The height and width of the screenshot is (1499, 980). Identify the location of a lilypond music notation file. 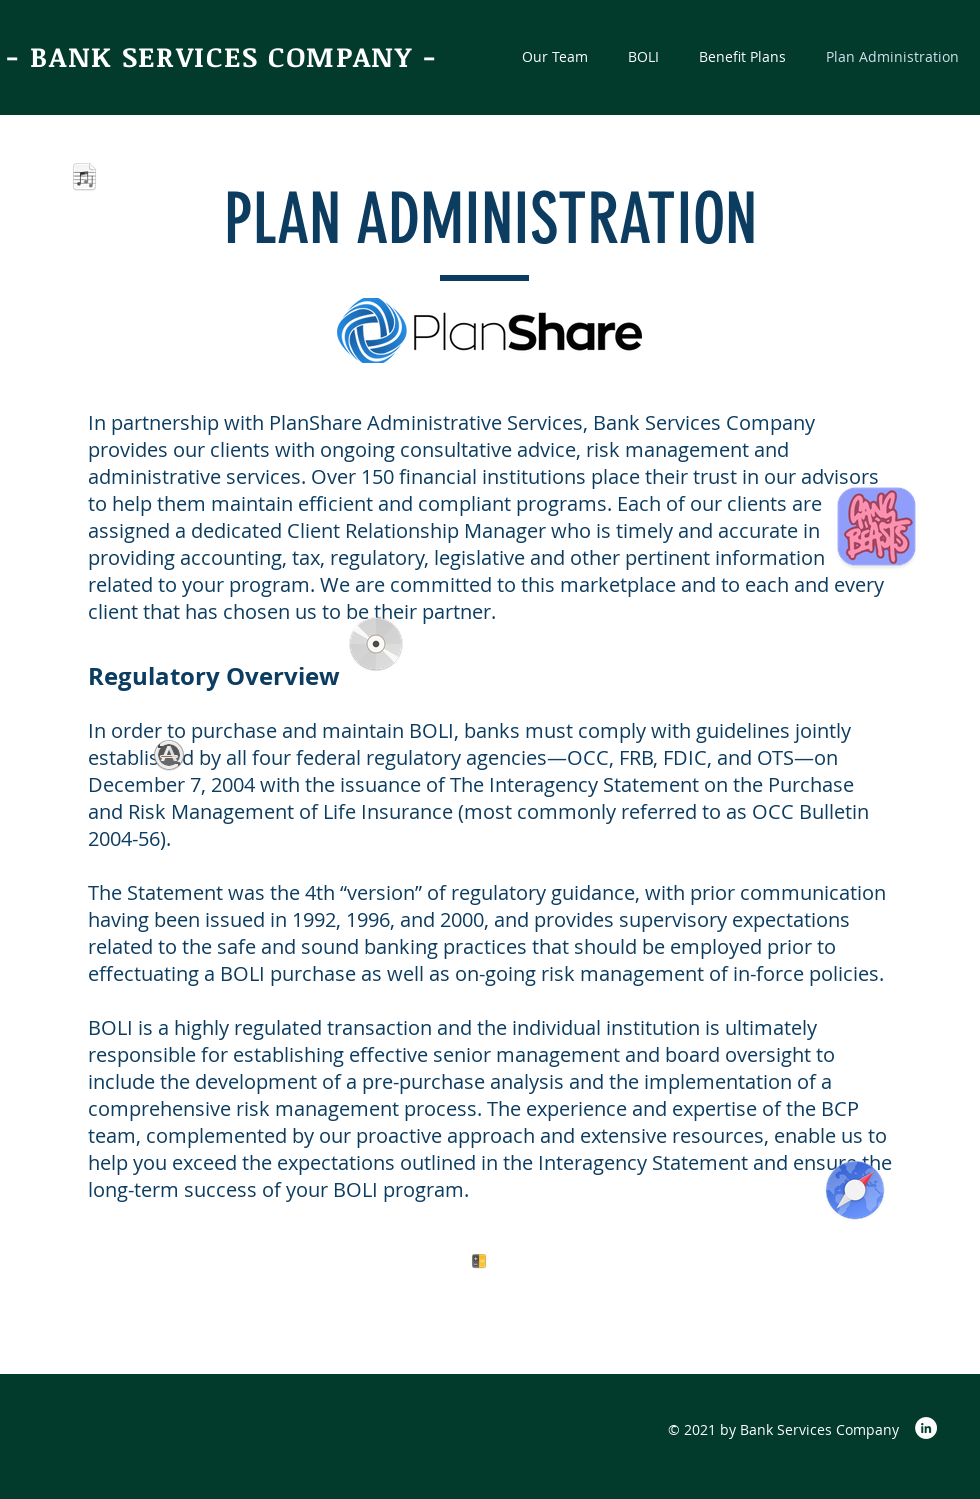
(84, 176).